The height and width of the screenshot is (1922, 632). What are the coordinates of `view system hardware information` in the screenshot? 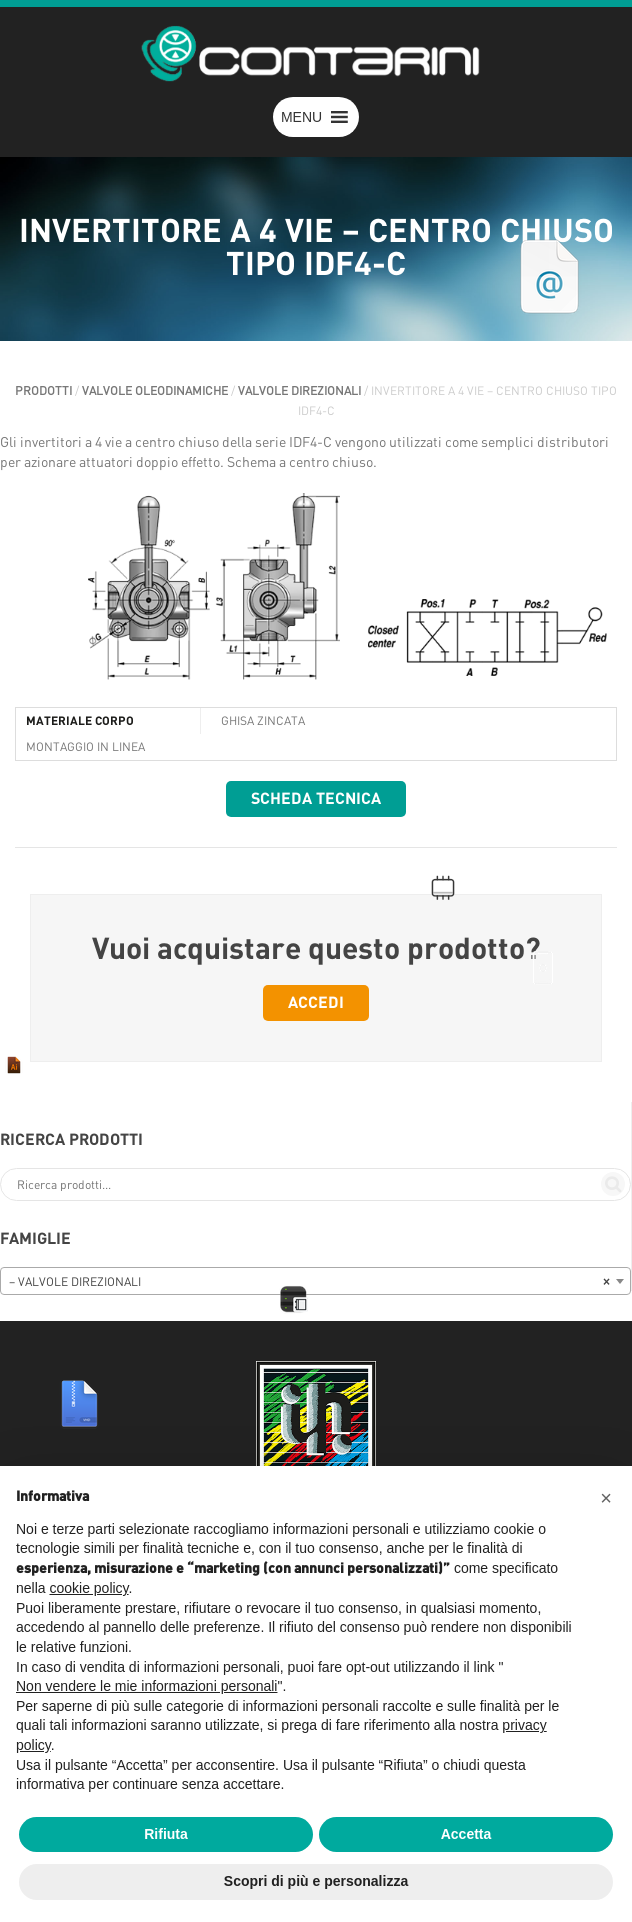 It's located at (443, 887).